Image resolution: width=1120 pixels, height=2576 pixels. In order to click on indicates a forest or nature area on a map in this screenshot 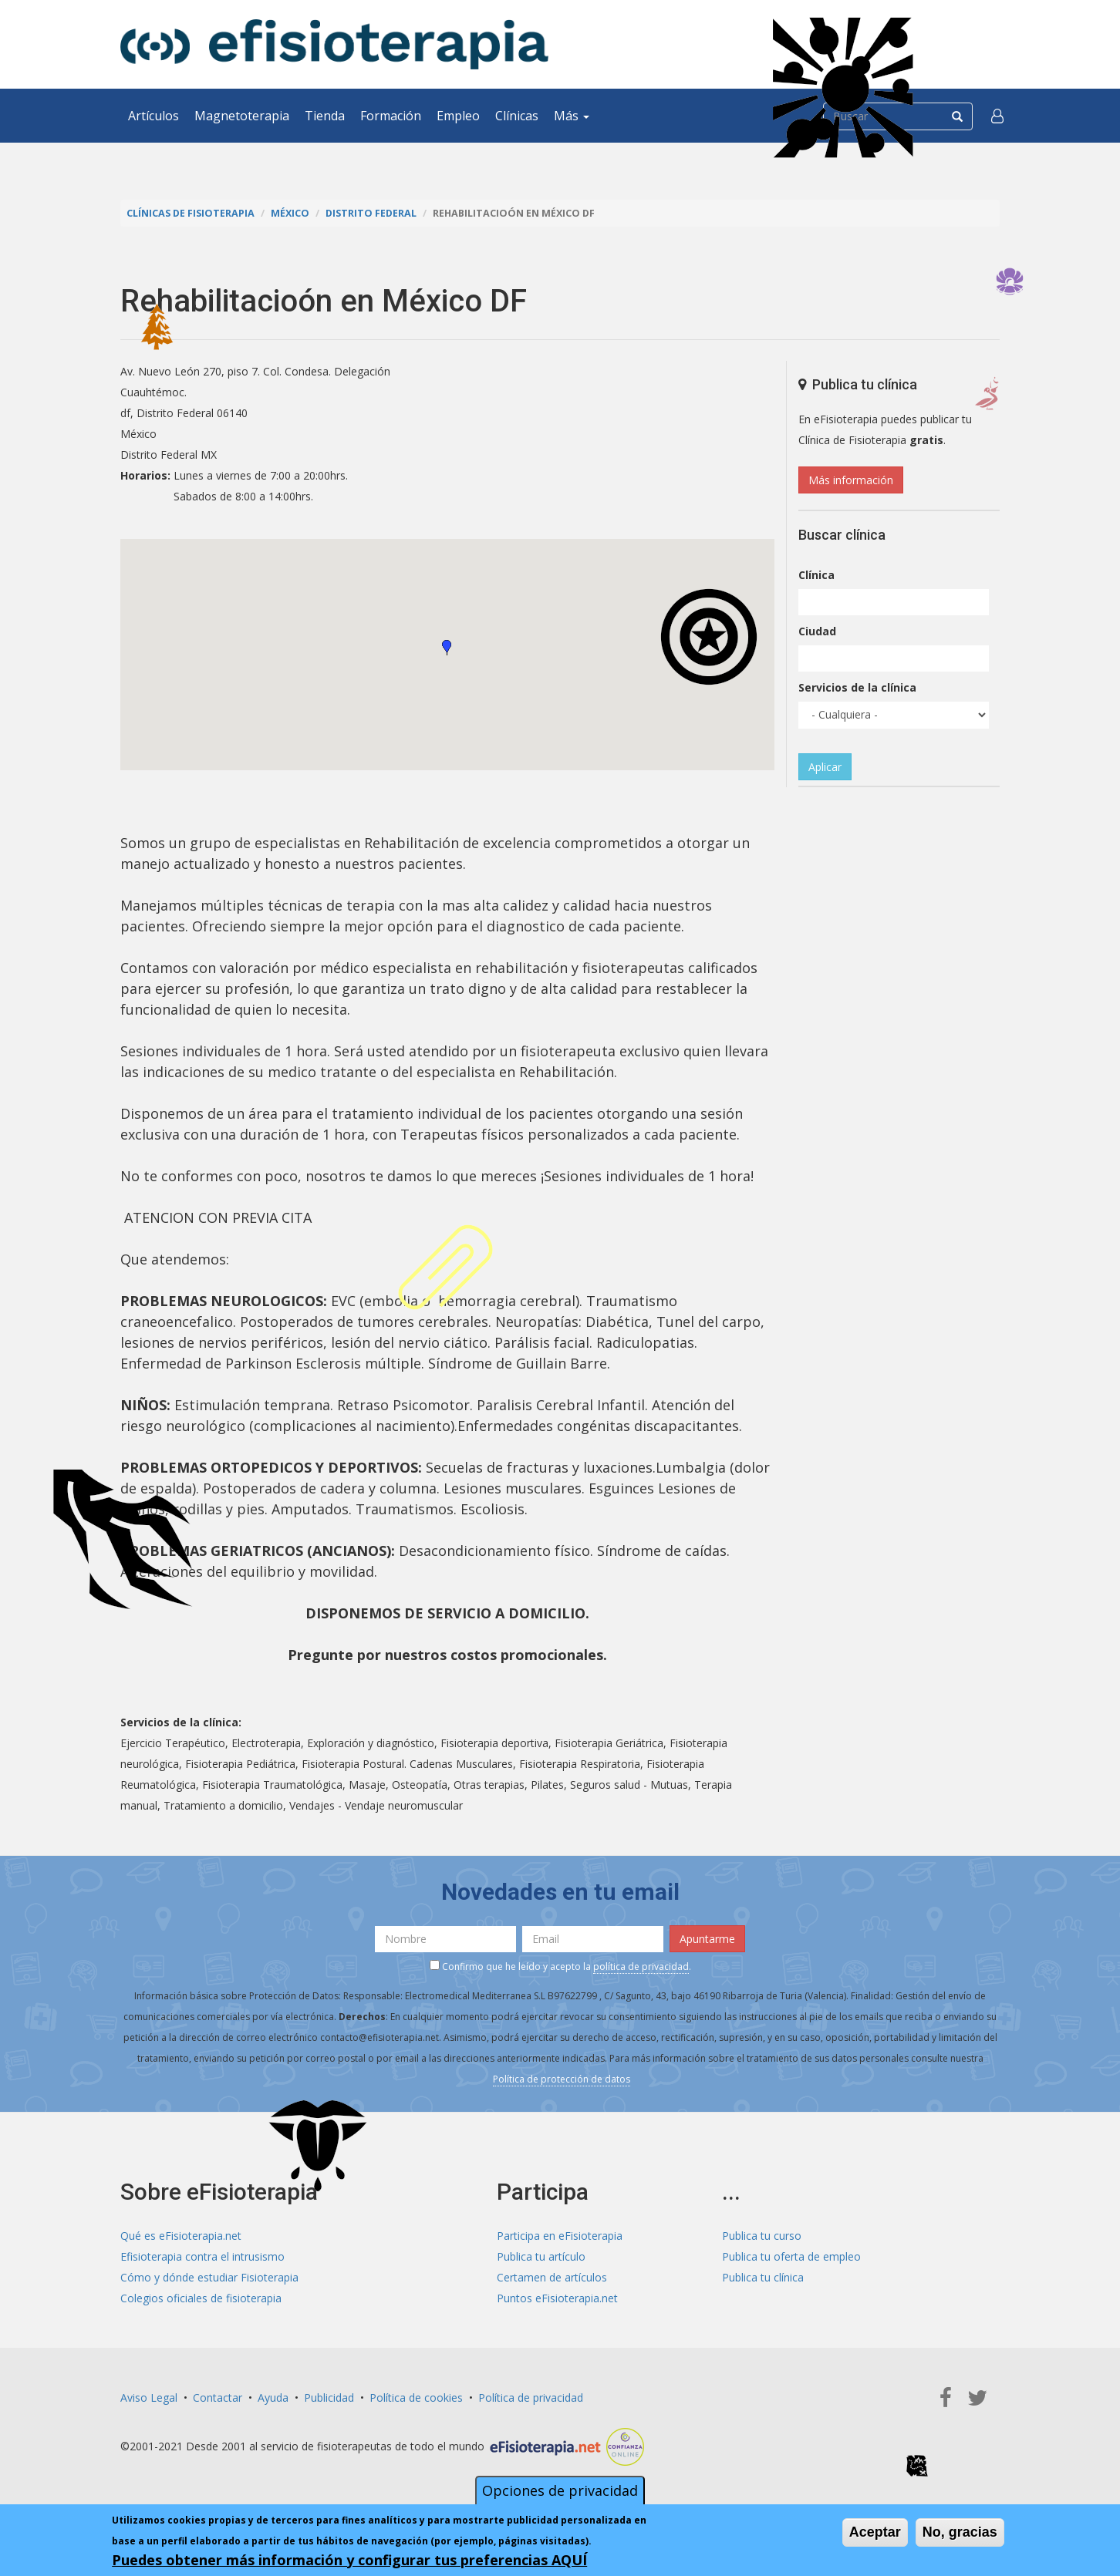, I will do `click(157, 326)`.